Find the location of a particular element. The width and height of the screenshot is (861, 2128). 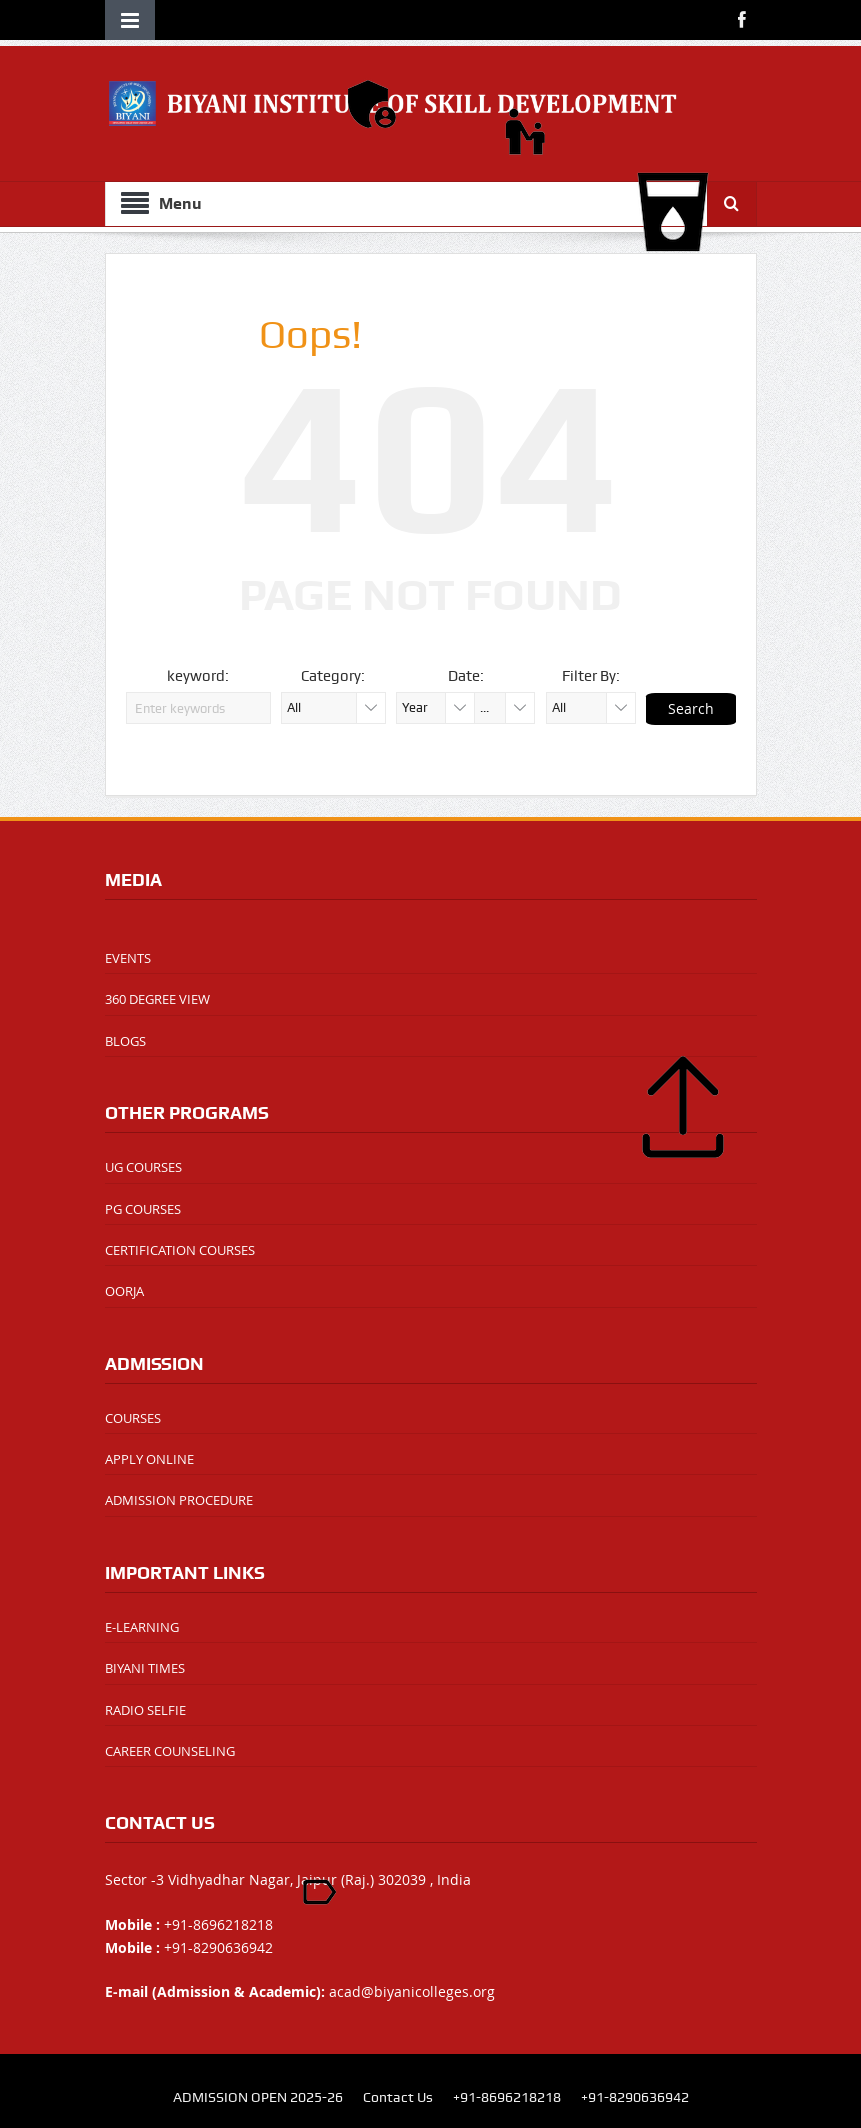

upload a file or document is located at coordinates (683, 1107).